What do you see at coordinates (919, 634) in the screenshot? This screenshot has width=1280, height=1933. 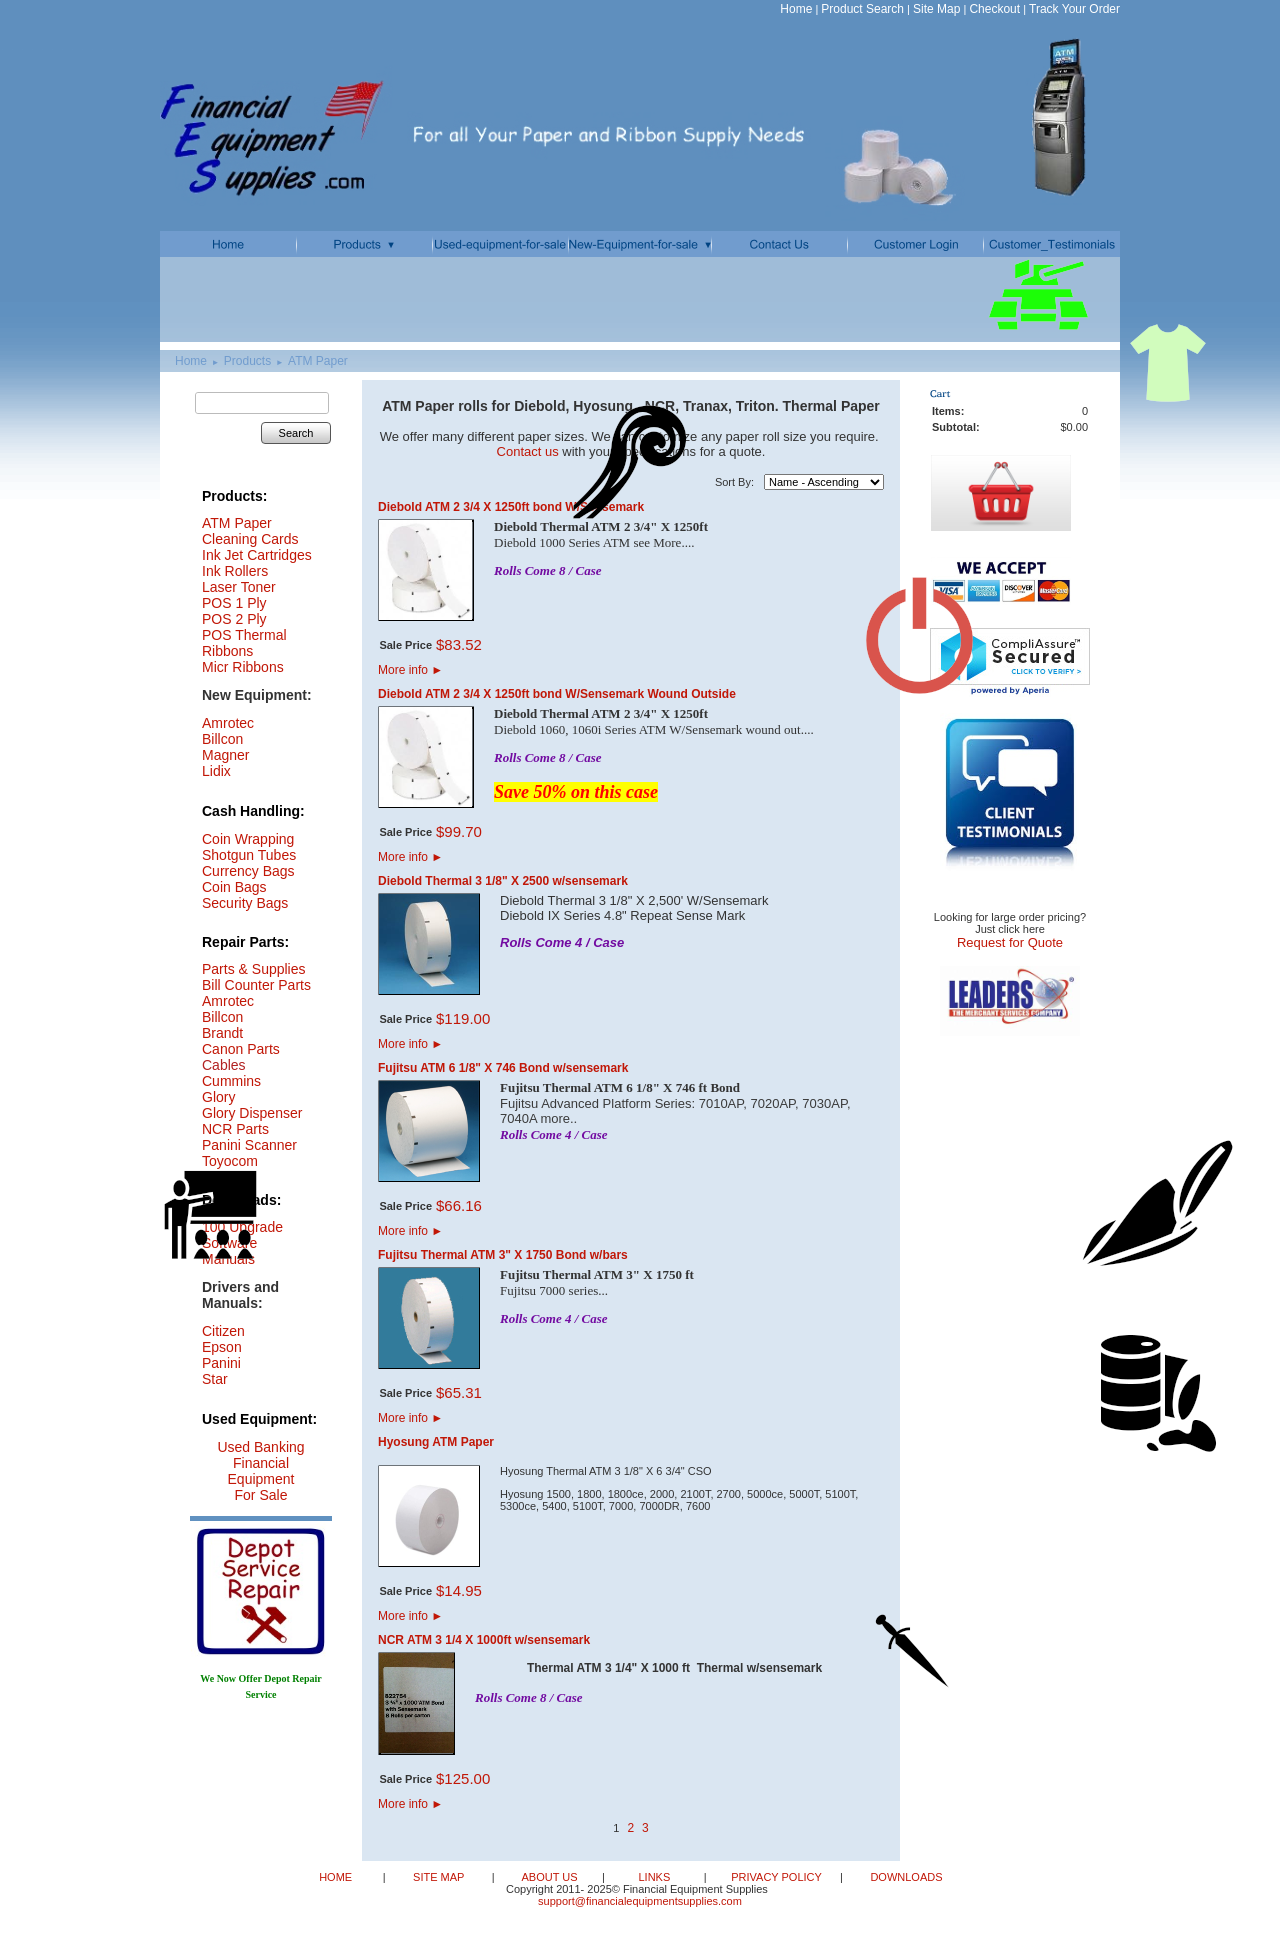 I see `turn device on or off` at bounding box center [919, 634].